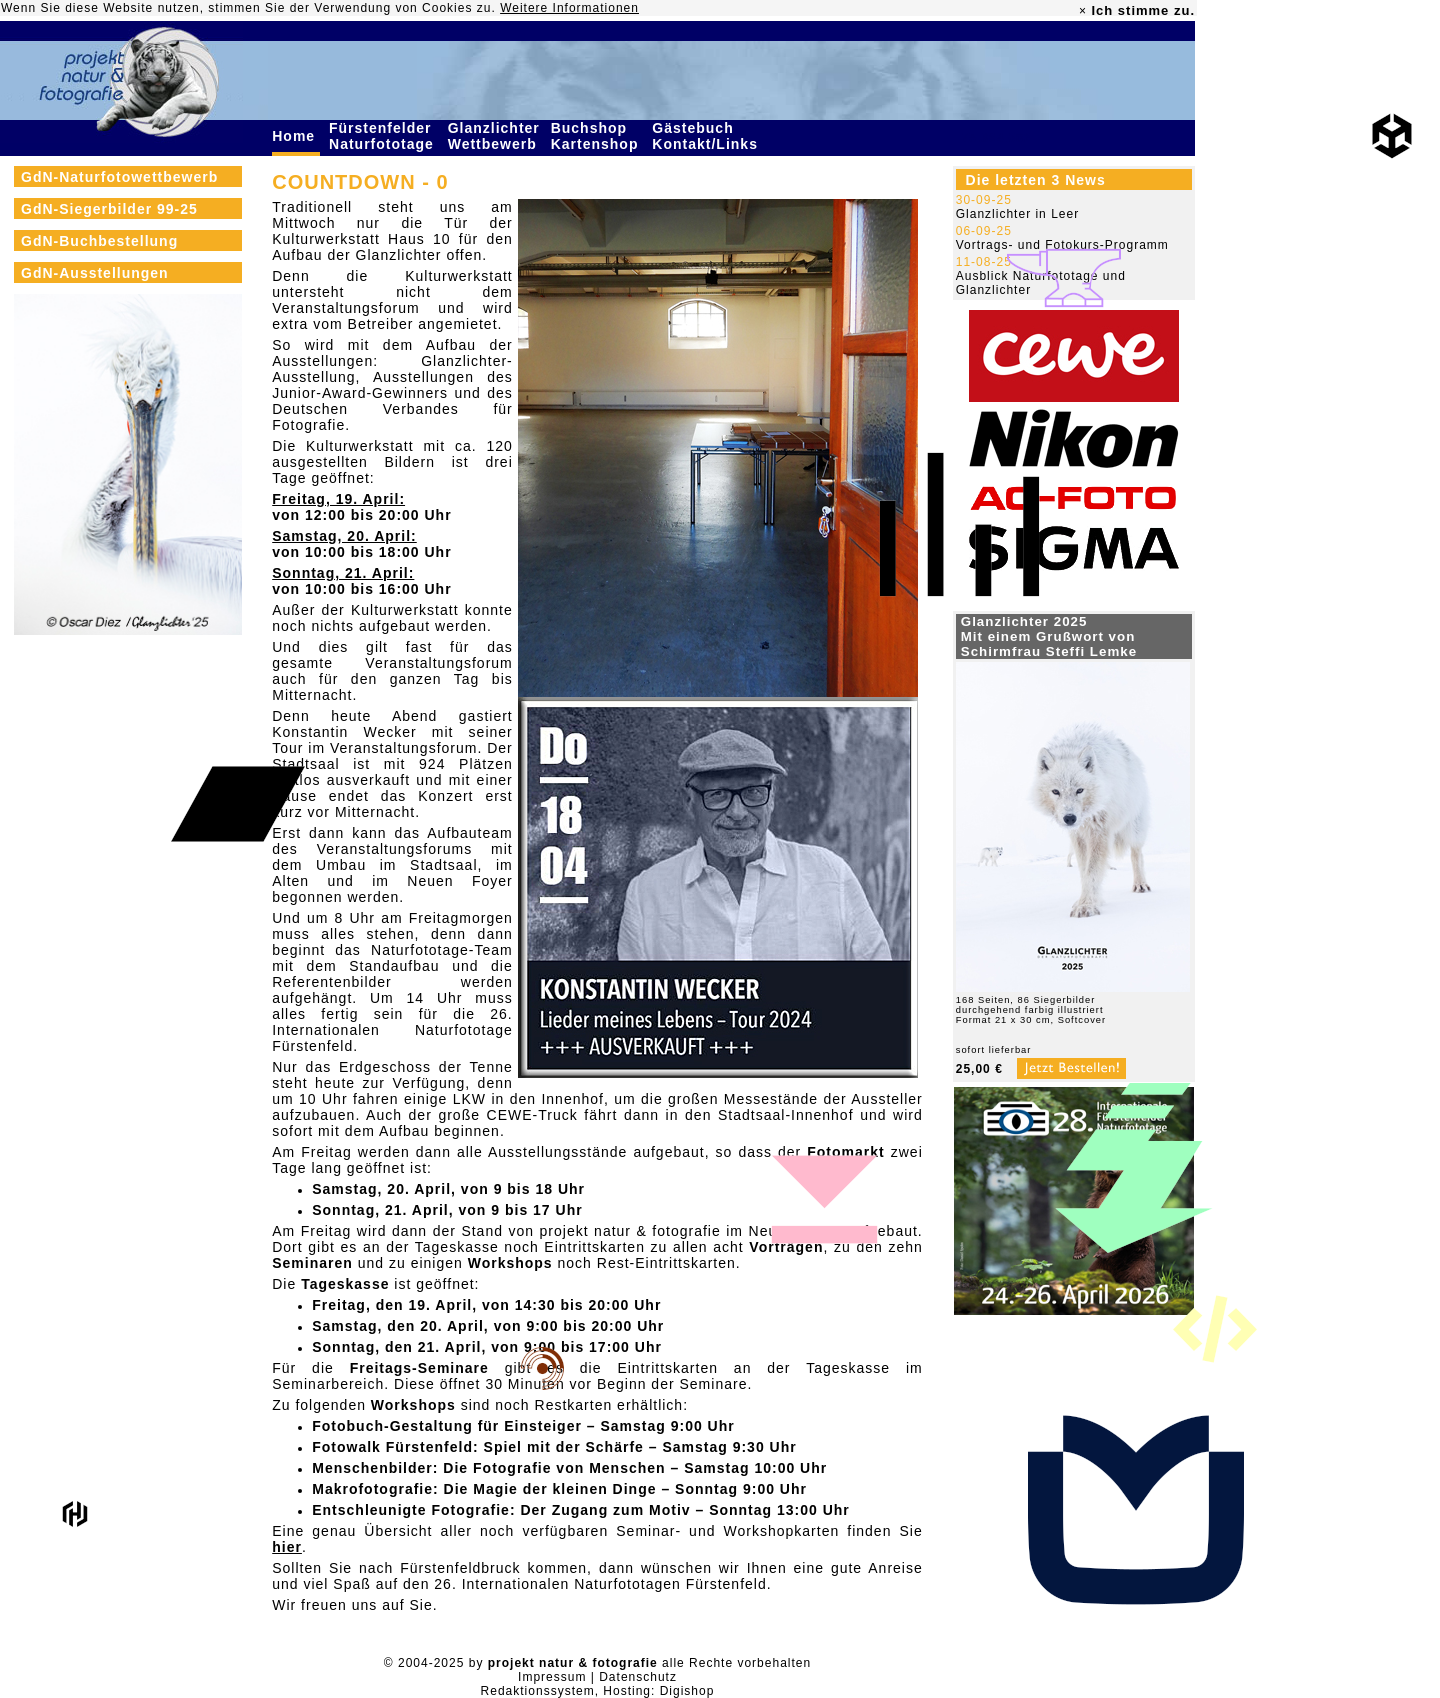 The width and height of the screenshot is (1440, 1698). Describe the element at coordinates (1136, 1510) in the screenshot. I see `knowledgebase app or service logo` at that location.